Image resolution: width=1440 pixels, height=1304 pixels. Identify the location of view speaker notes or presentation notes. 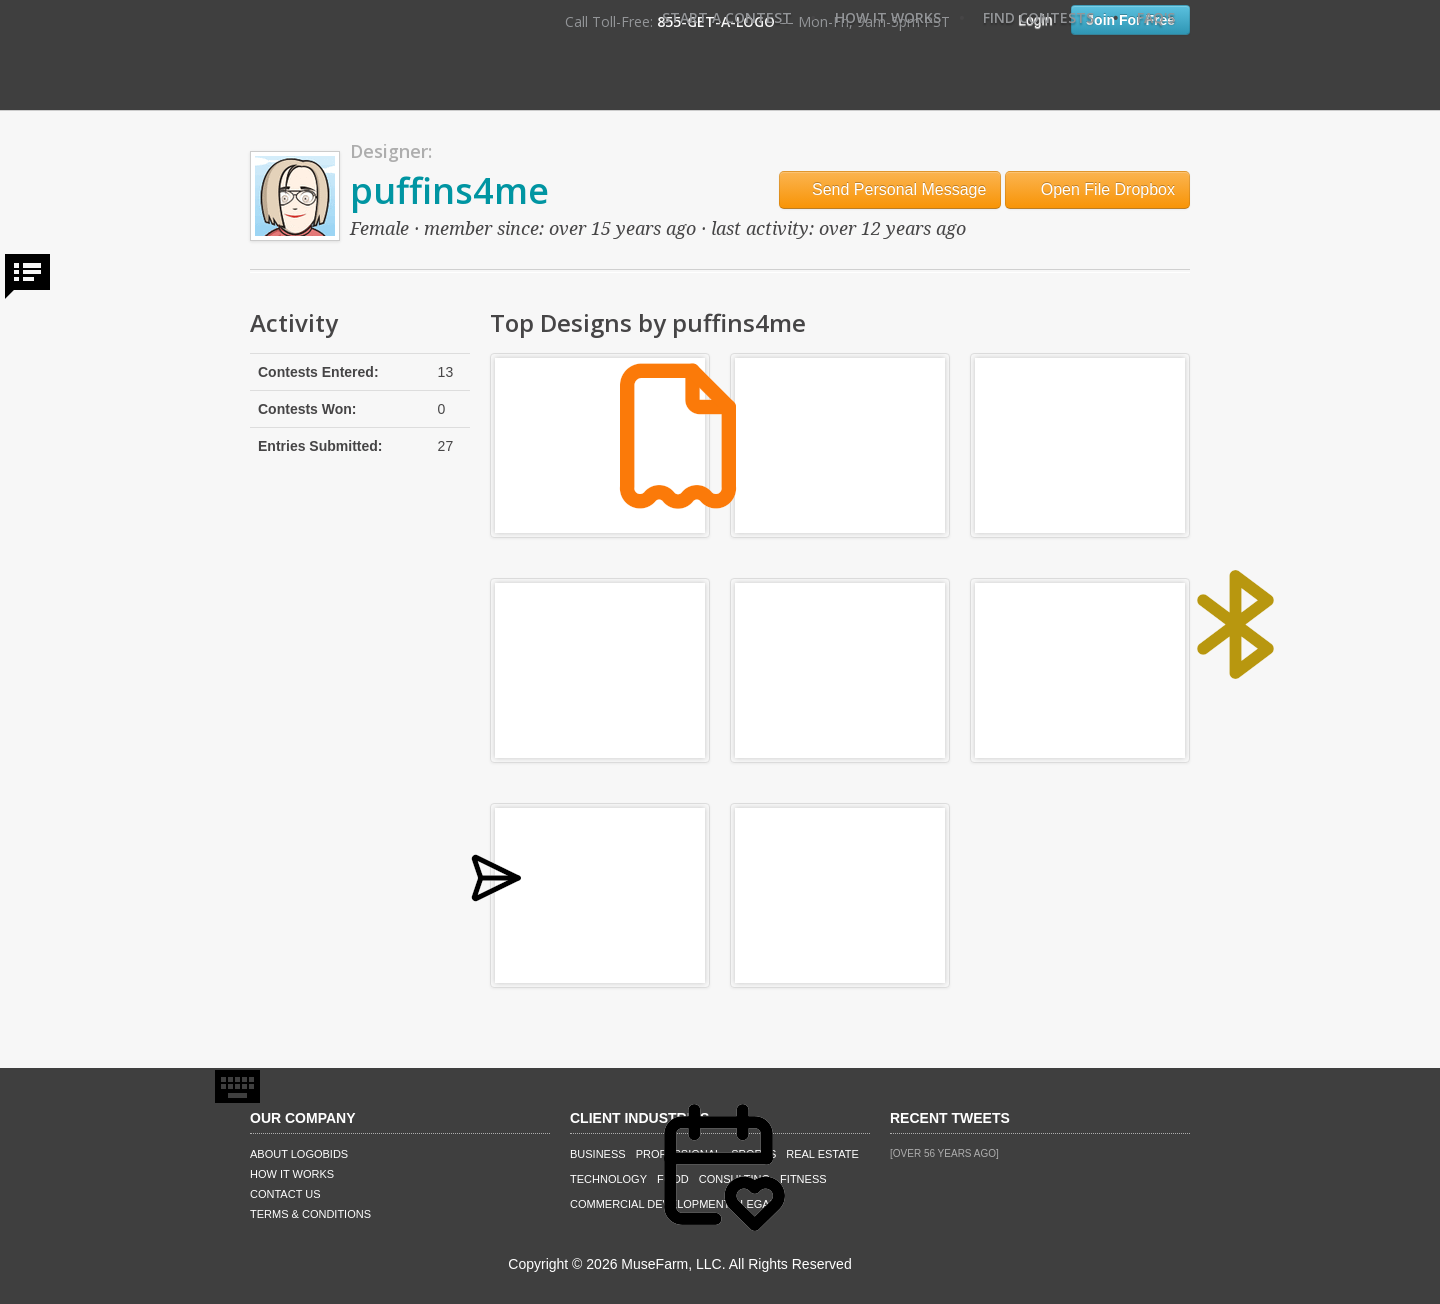
(27, 276).